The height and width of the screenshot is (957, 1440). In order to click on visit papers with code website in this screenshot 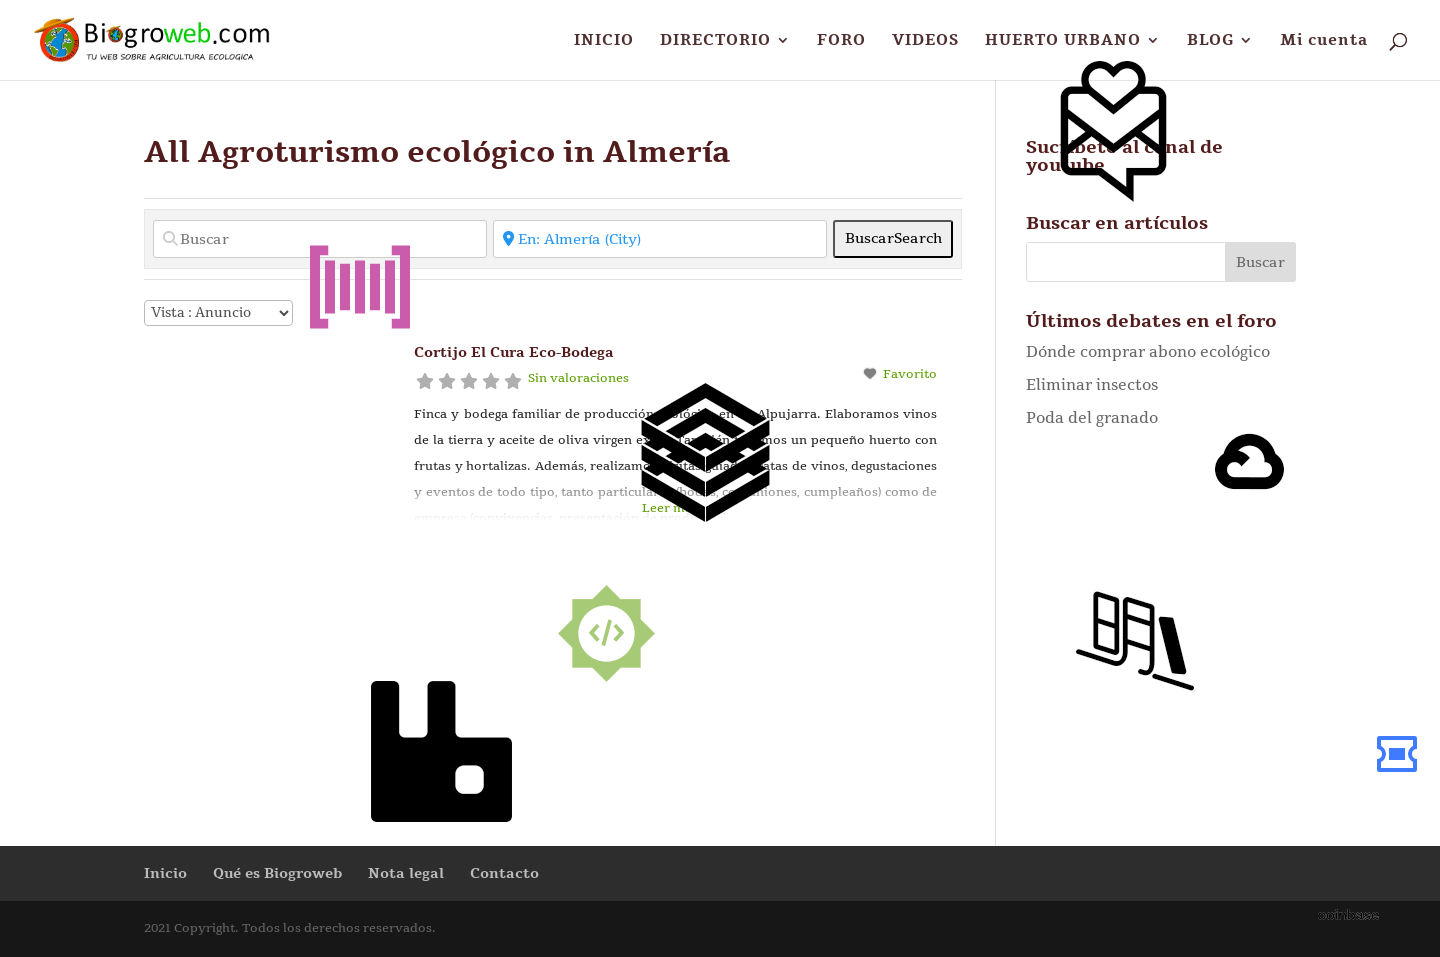, I will do `click(360, 287)`.